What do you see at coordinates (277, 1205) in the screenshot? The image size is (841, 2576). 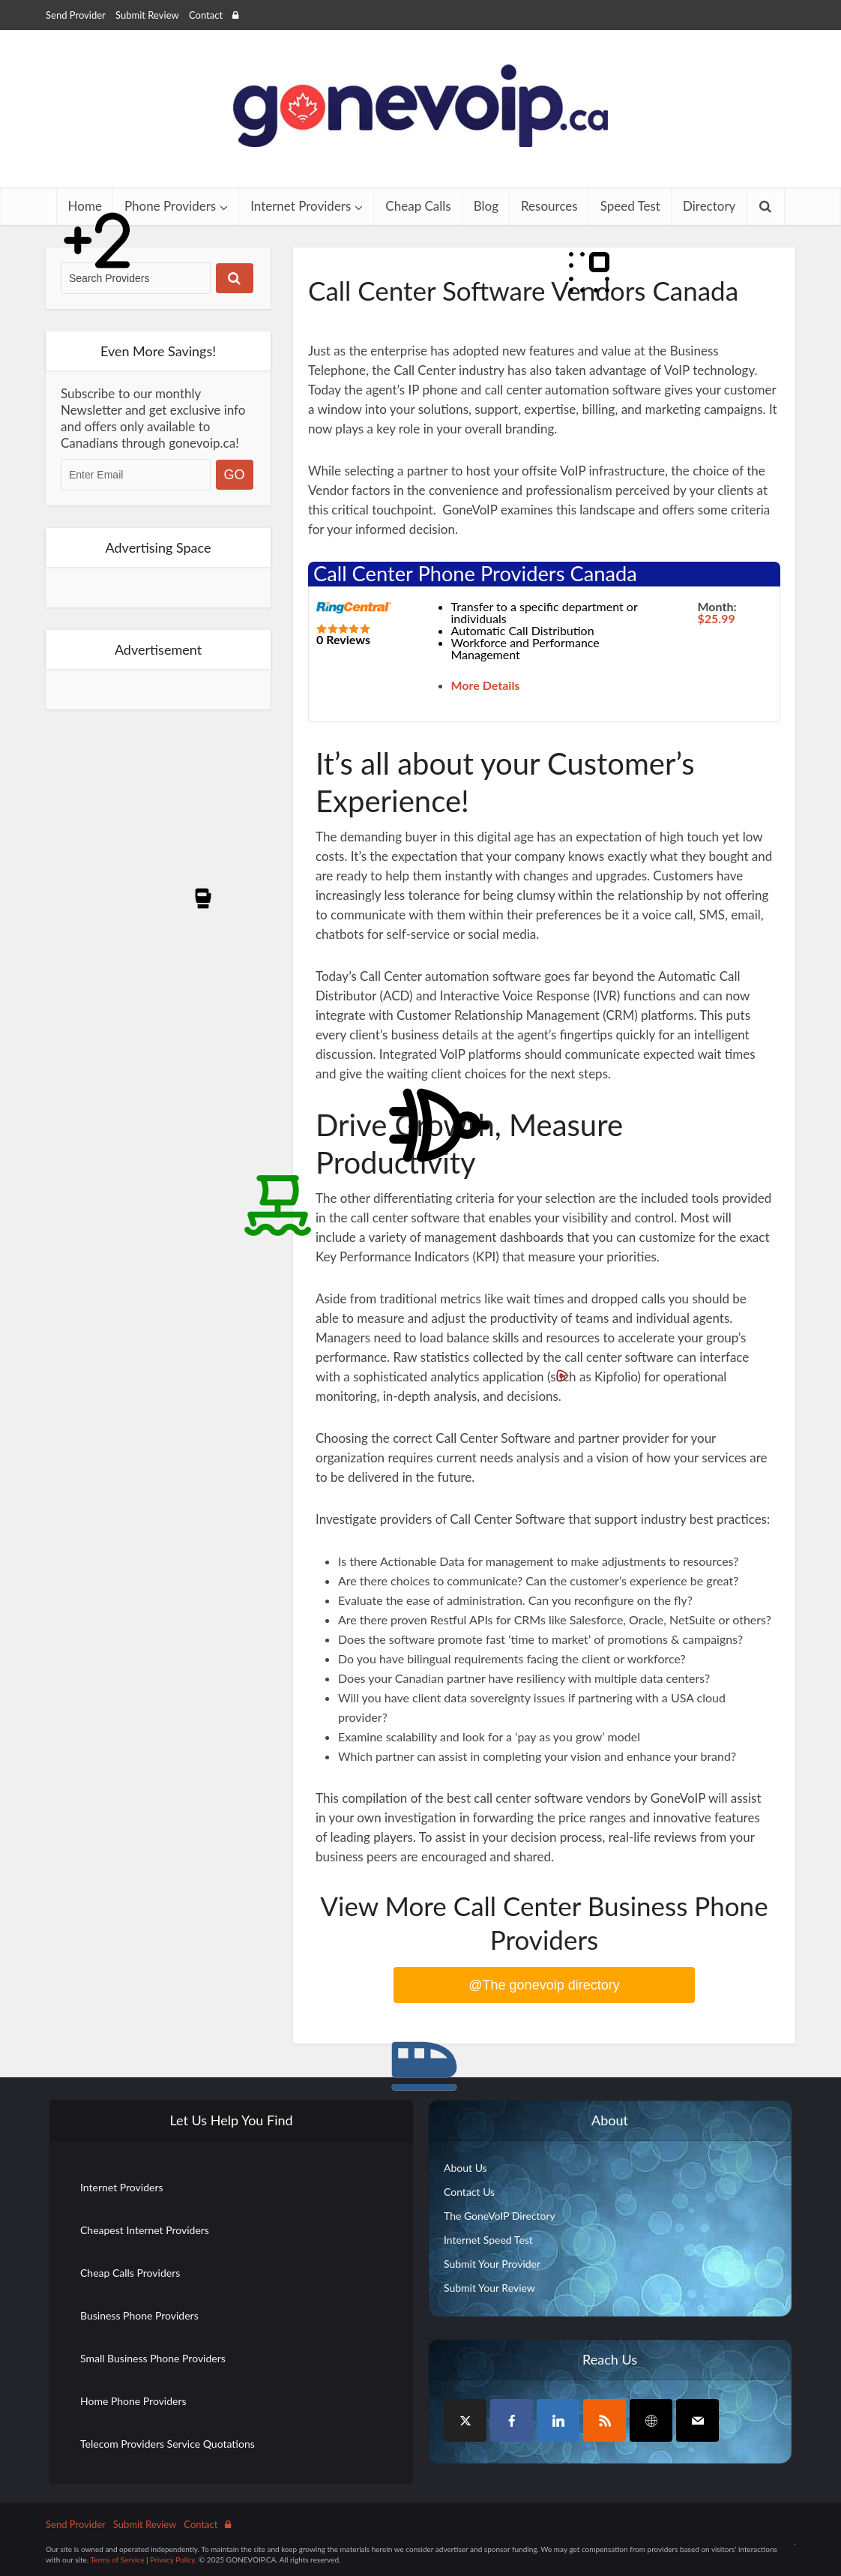 I see `access sailing or boating features` at bounding box center [277, 1205].